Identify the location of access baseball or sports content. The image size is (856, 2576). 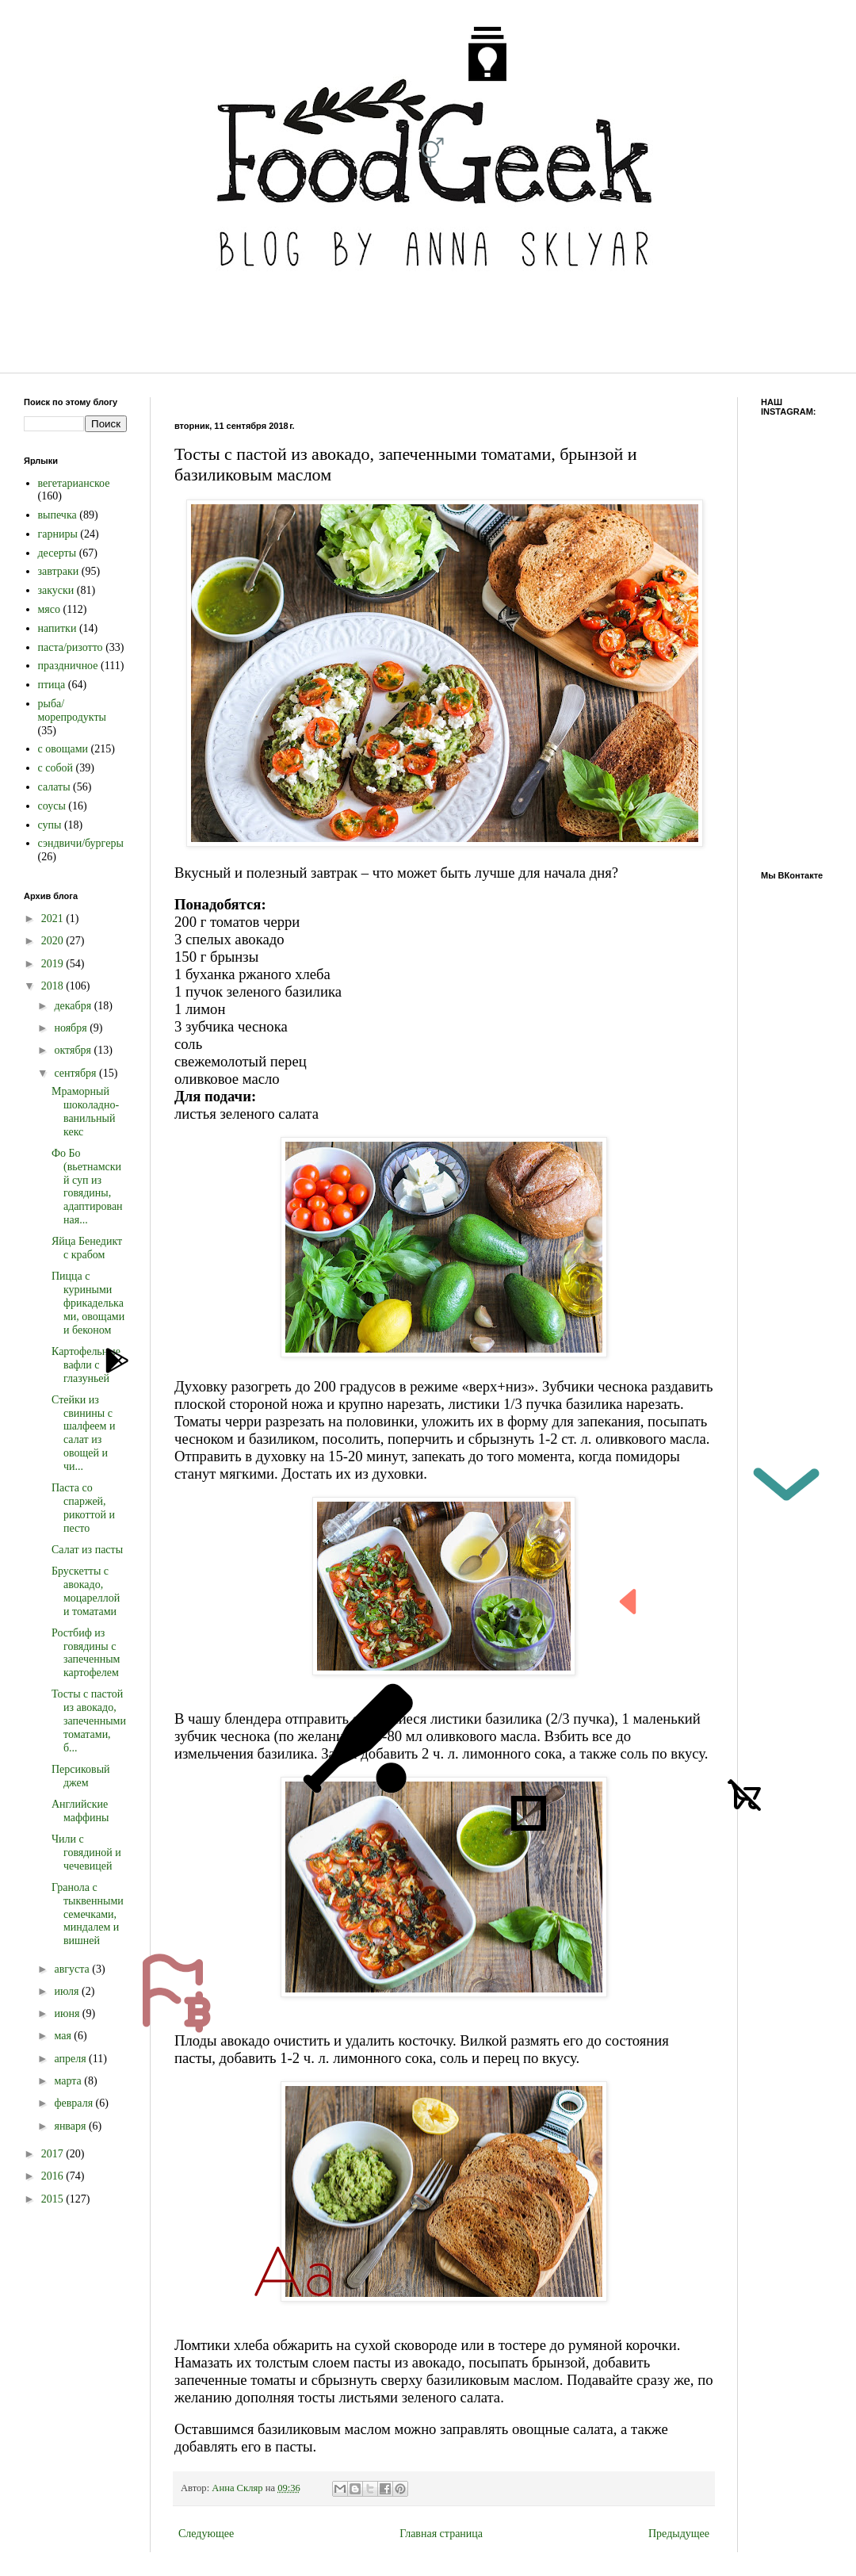
(357, 1738).